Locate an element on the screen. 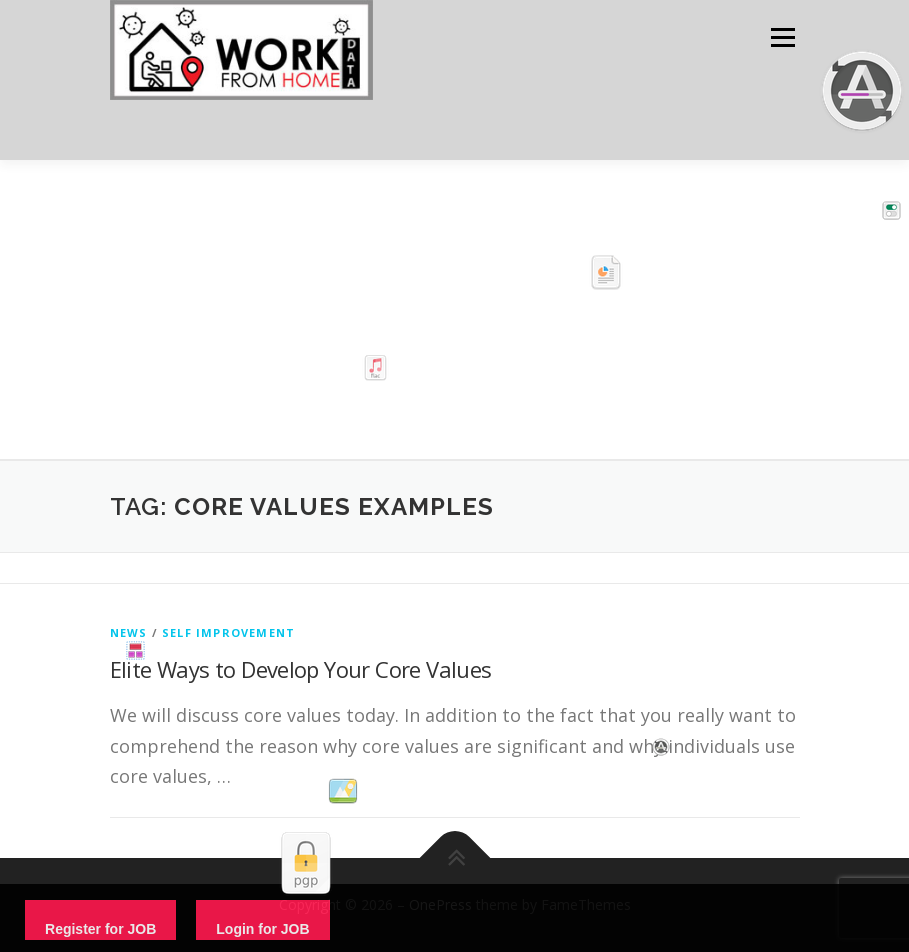  a flac audio file in ogg container format is located at coordinates (375, 367).